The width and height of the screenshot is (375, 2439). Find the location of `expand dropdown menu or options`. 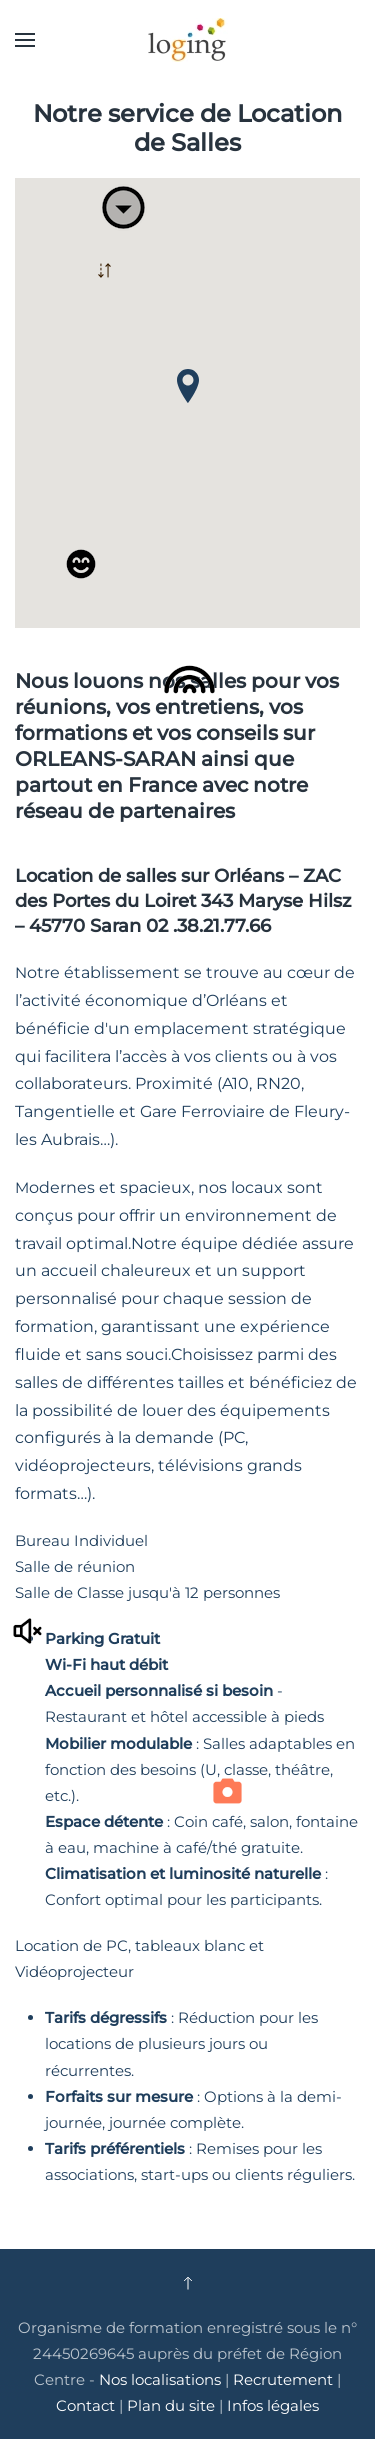

expand dropdown menu or options is located at coordinates (123, 207).